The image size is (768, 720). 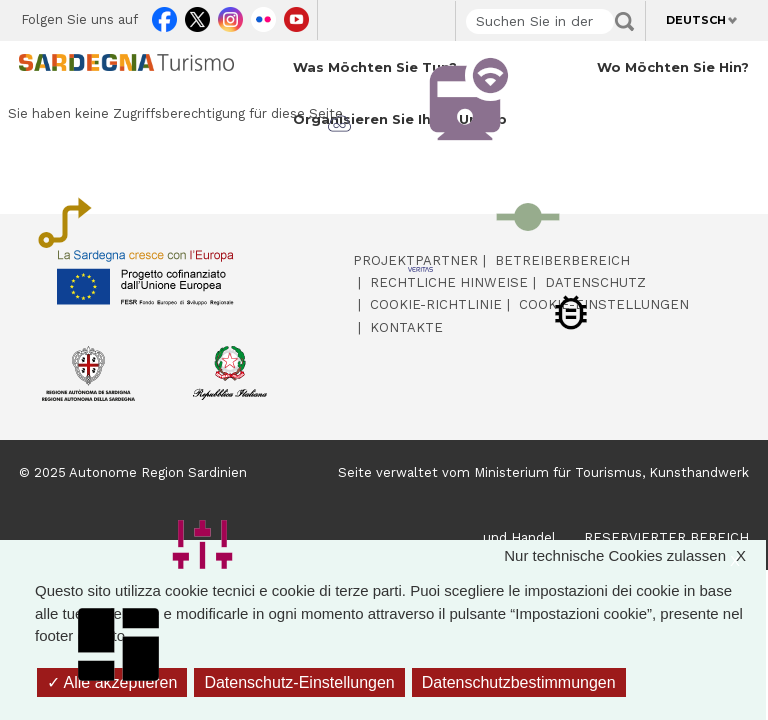 I want to click on open JSFiddle code playground, so click(x=339, y=123).